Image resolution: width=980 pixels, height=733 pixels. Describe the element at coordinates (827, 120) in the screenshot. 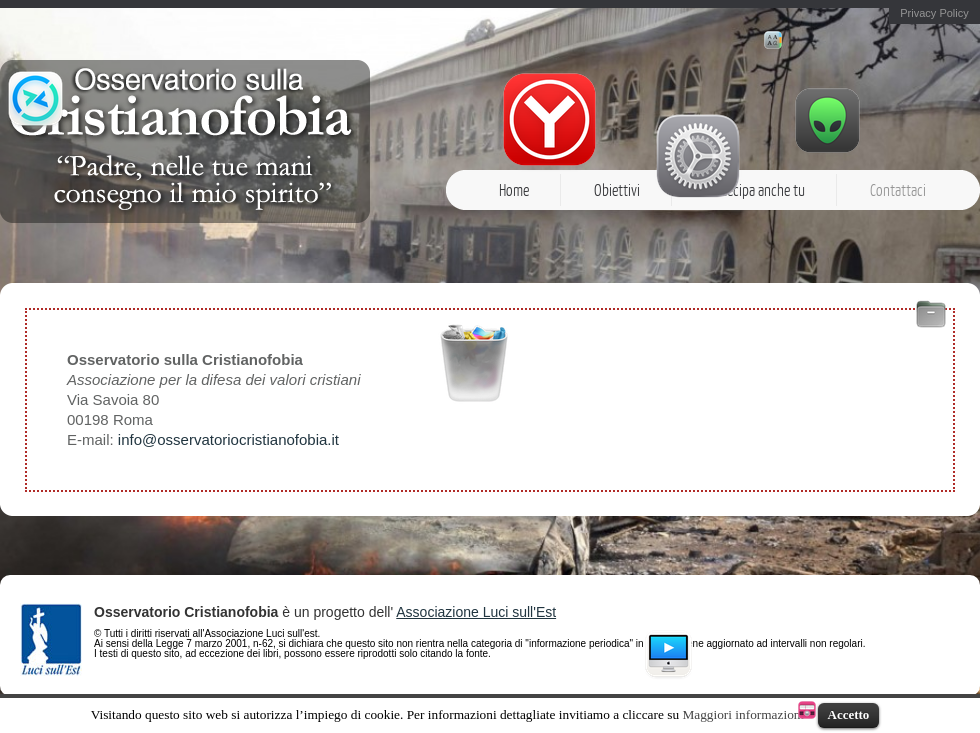

I see `launch alien arena game` at that location.